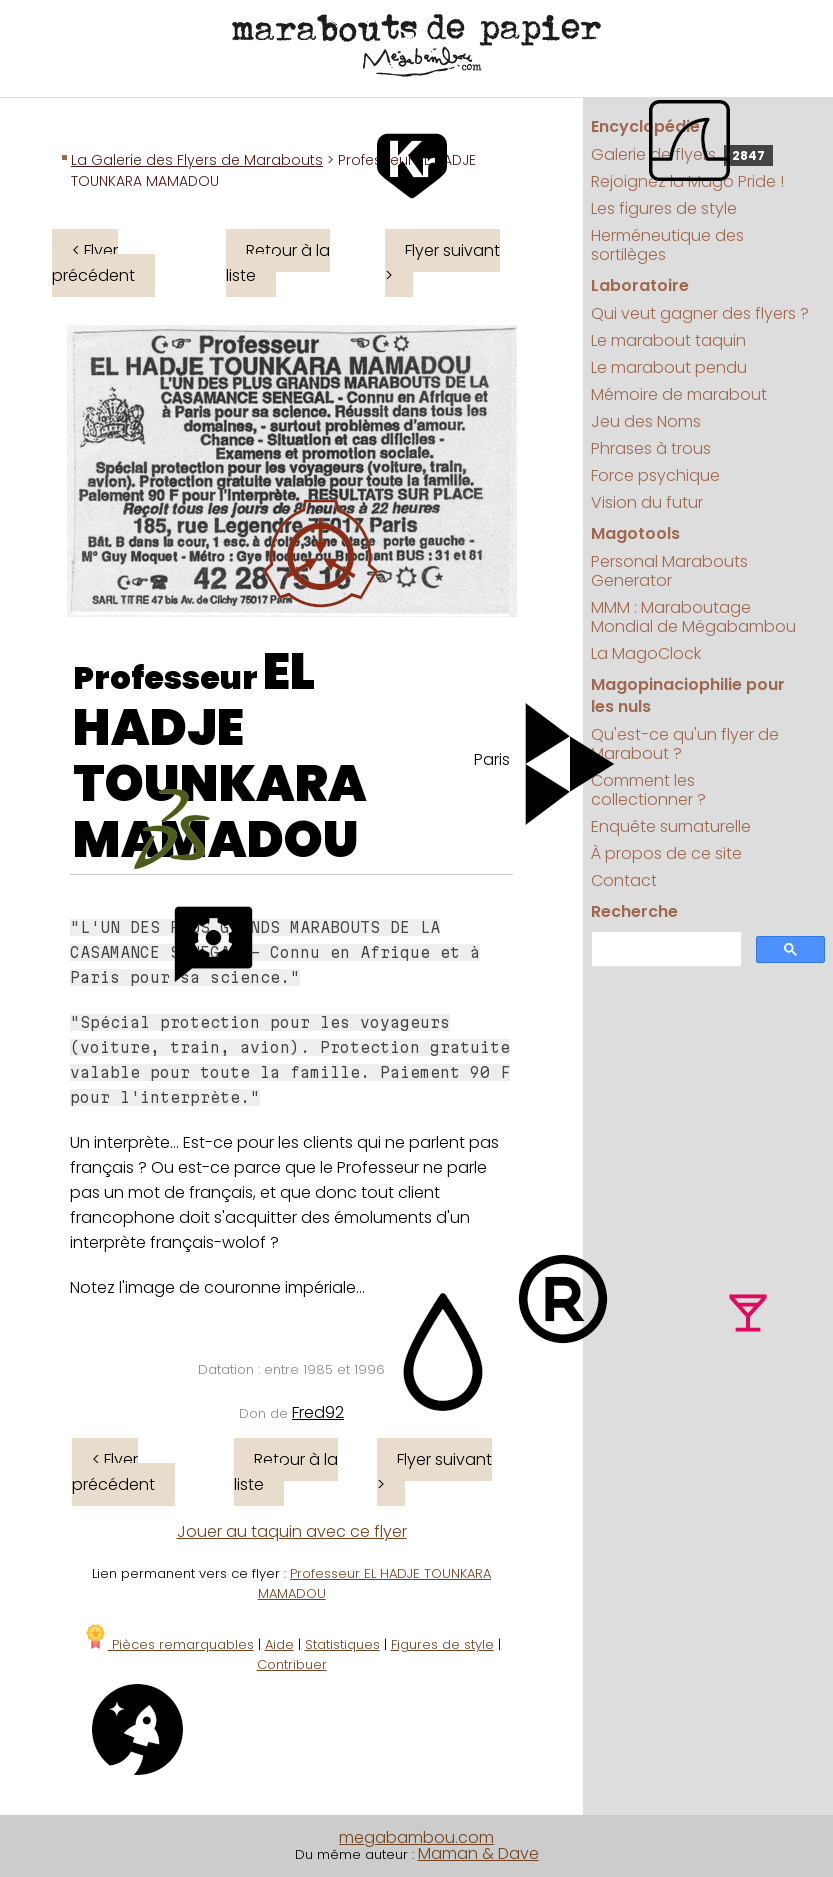 Image resolution: width=833 pixels, height=1877 pixels. I want to click on open the PeerTube app, so click(570, 764).